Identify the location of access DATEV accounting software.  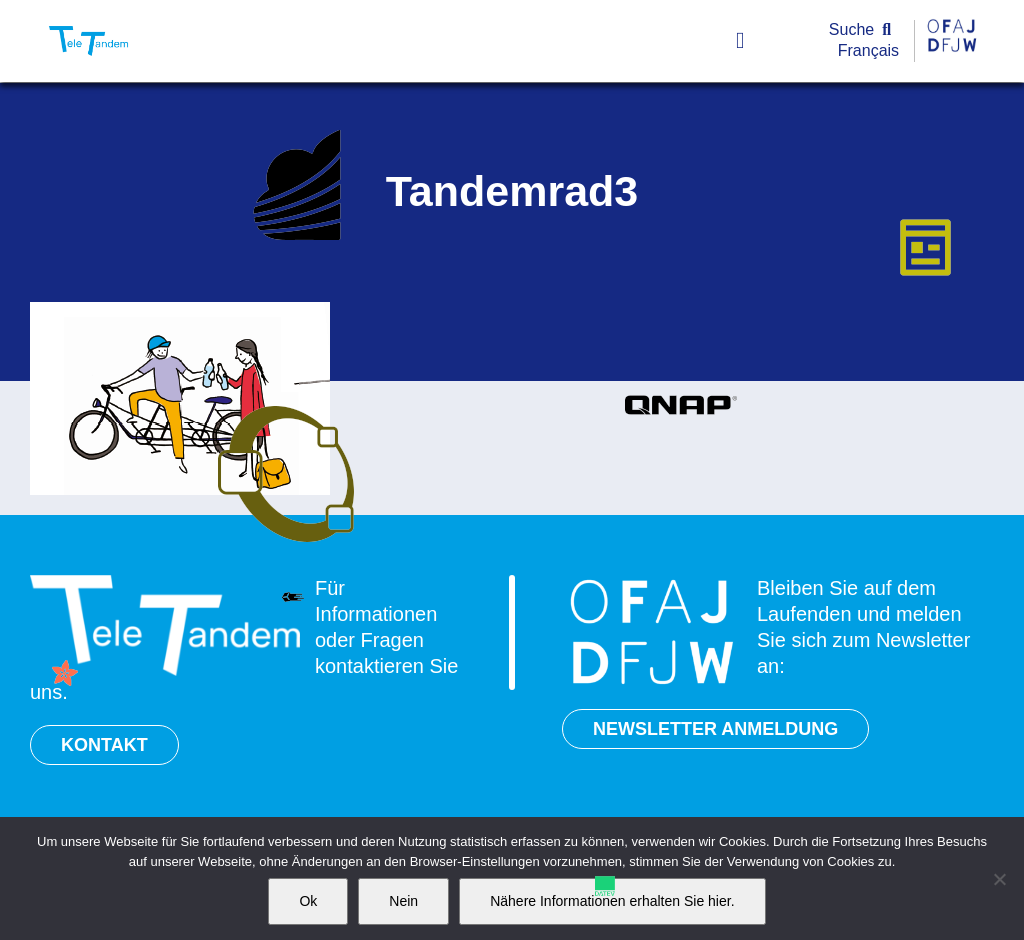
(605, 886).